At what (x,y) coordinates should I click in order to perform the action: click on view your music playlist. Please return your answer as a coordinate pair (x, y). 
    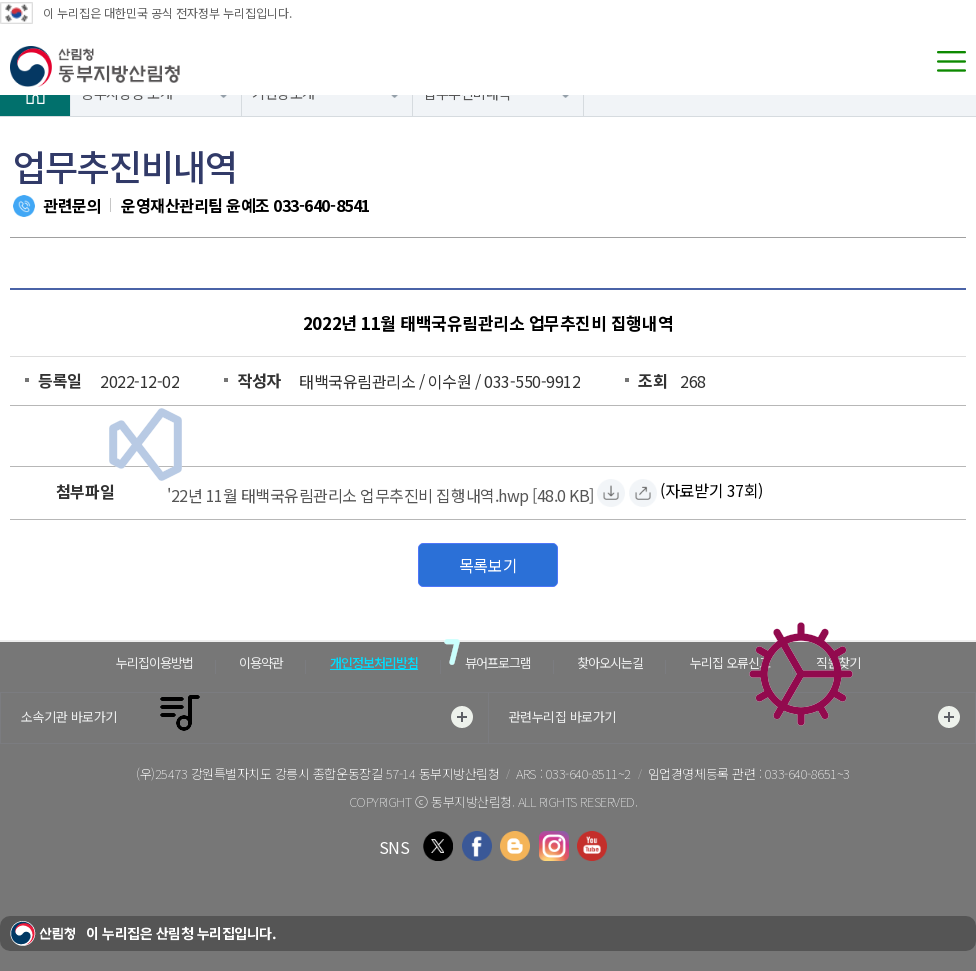
    Looking at the image, I should click on (180, 713).